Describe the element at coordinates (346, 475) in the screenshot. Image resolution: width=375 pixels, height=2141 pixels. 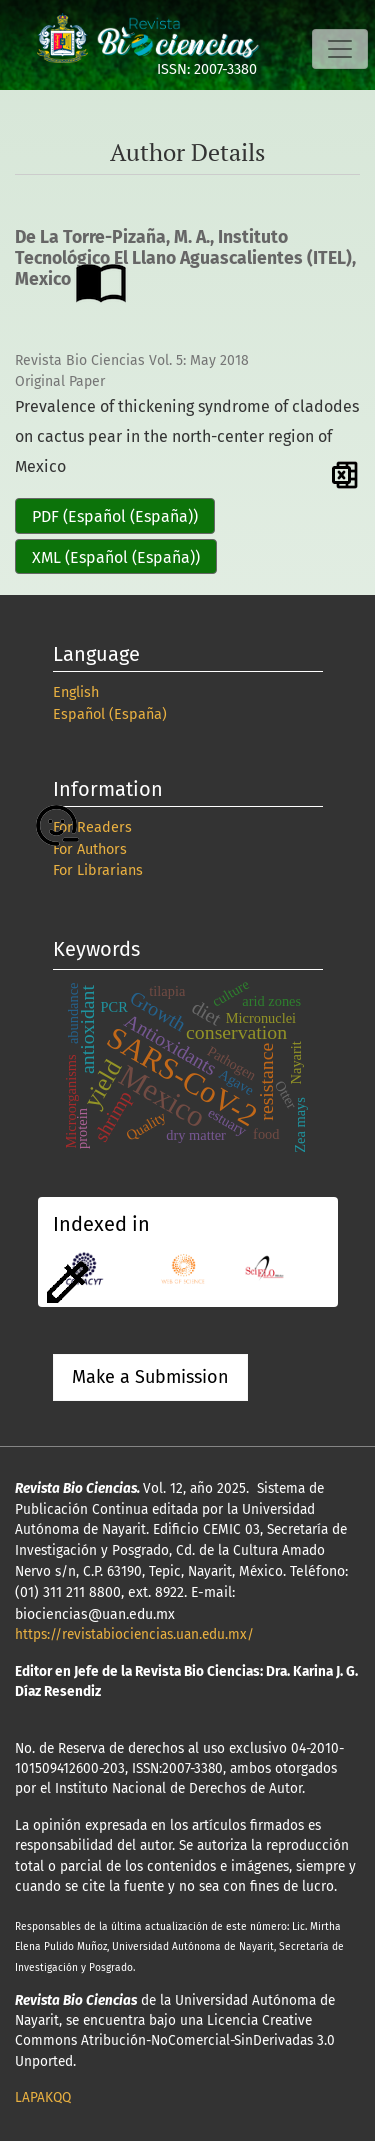
I see `open Microsoft Excel` at that location.